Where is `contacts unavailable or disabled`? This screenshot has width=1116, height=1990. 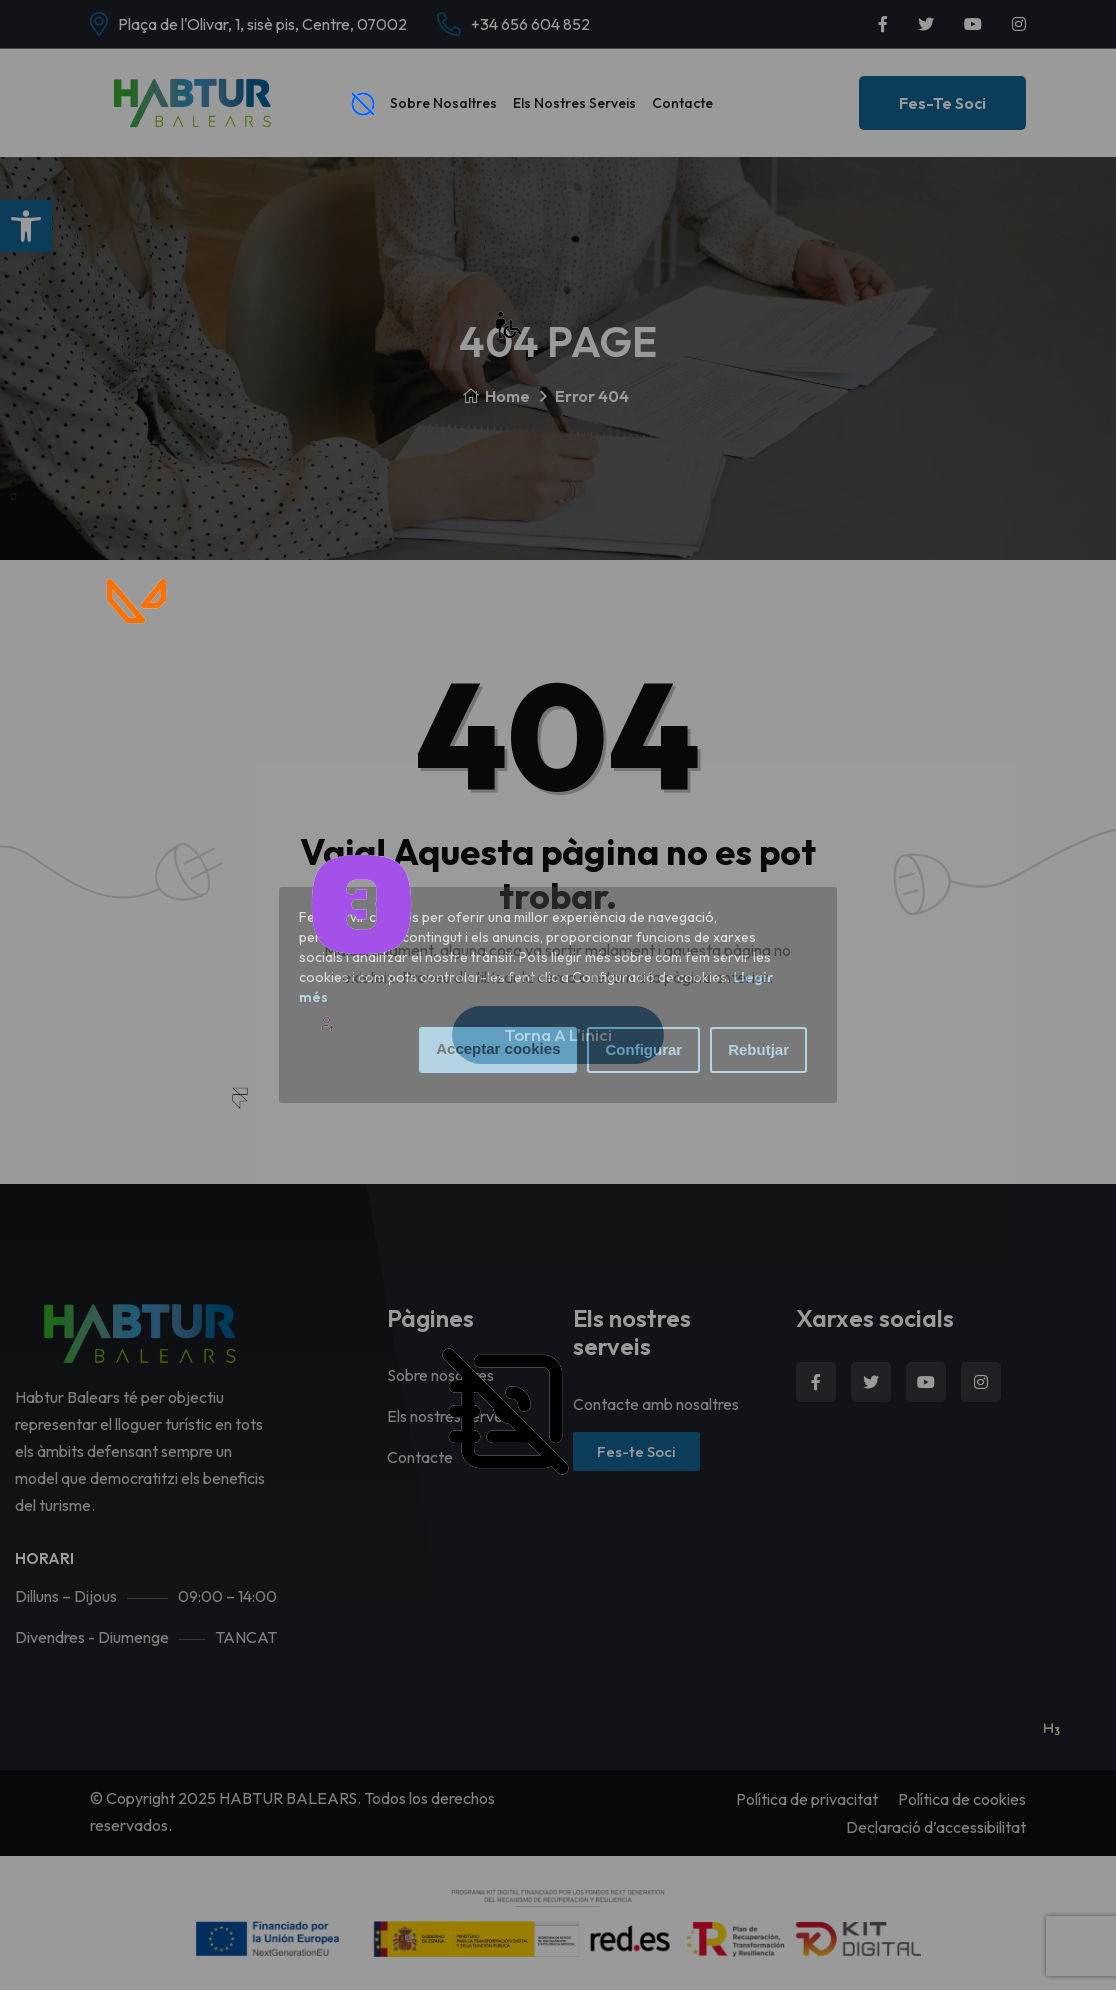
contacts unavailable or disabled is located at coordinates (505, 1411).